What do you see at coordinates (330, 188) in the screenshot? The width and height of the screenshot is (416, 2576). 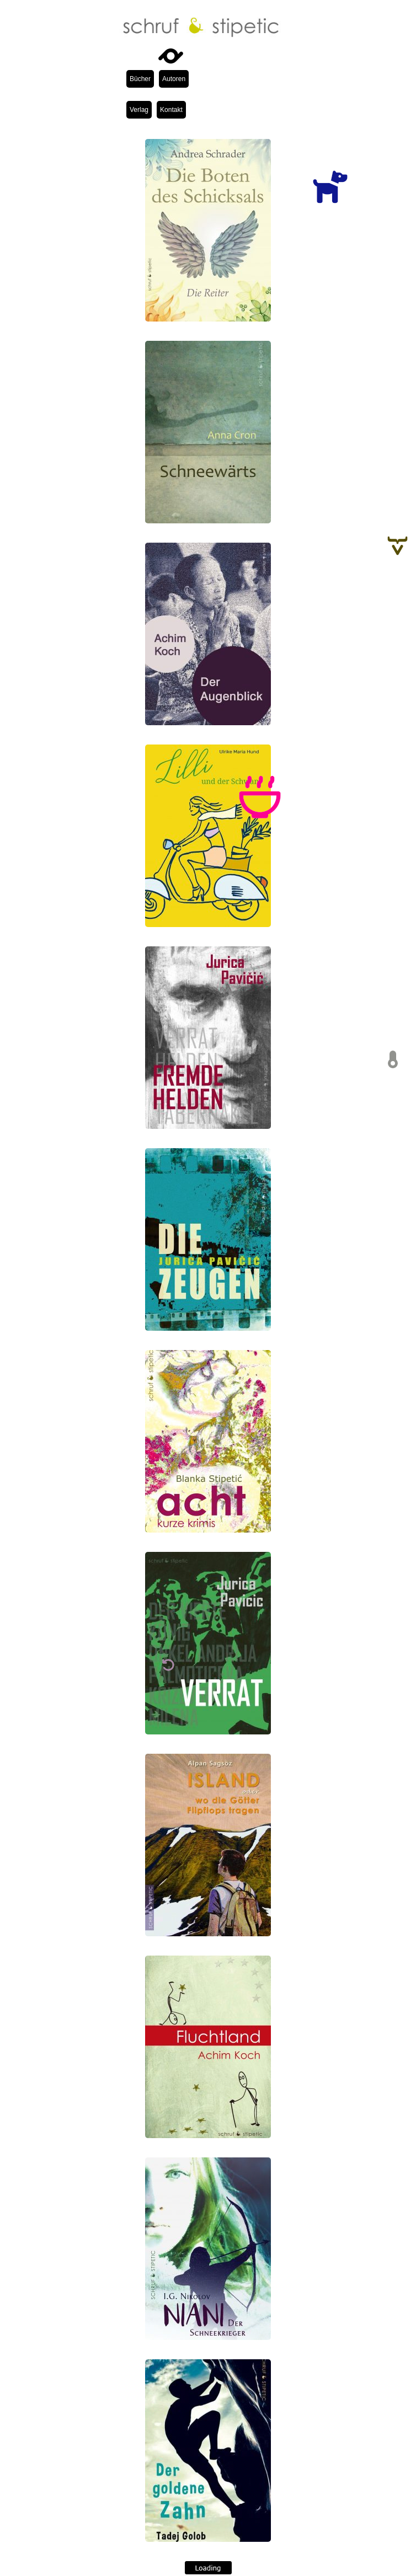 I see `view pet-related services or features` at bounding box center [330, 188].